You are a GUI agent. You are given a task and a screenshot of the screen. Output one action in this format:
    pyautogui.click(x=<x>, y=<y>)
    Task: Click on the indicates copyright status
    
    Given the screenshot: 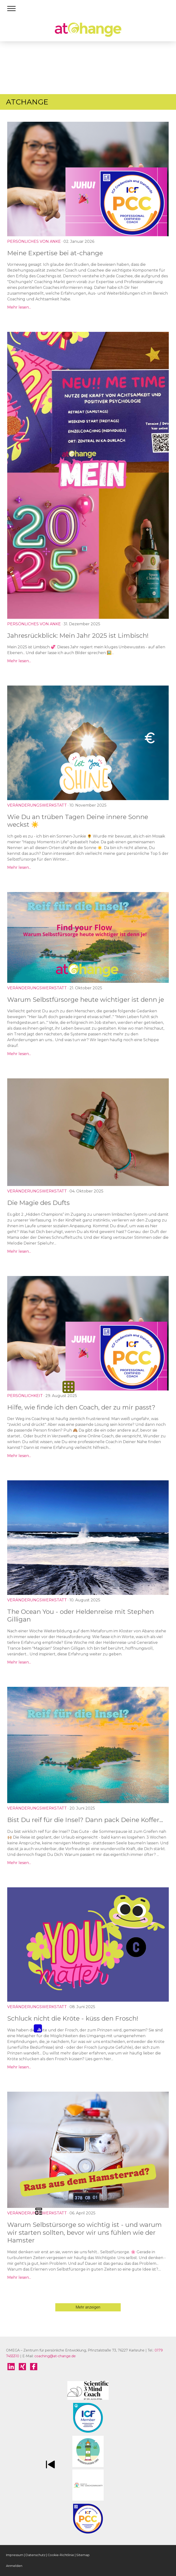 What is the action you would take?
    pyautogui.click(x=136, y=1947)
    